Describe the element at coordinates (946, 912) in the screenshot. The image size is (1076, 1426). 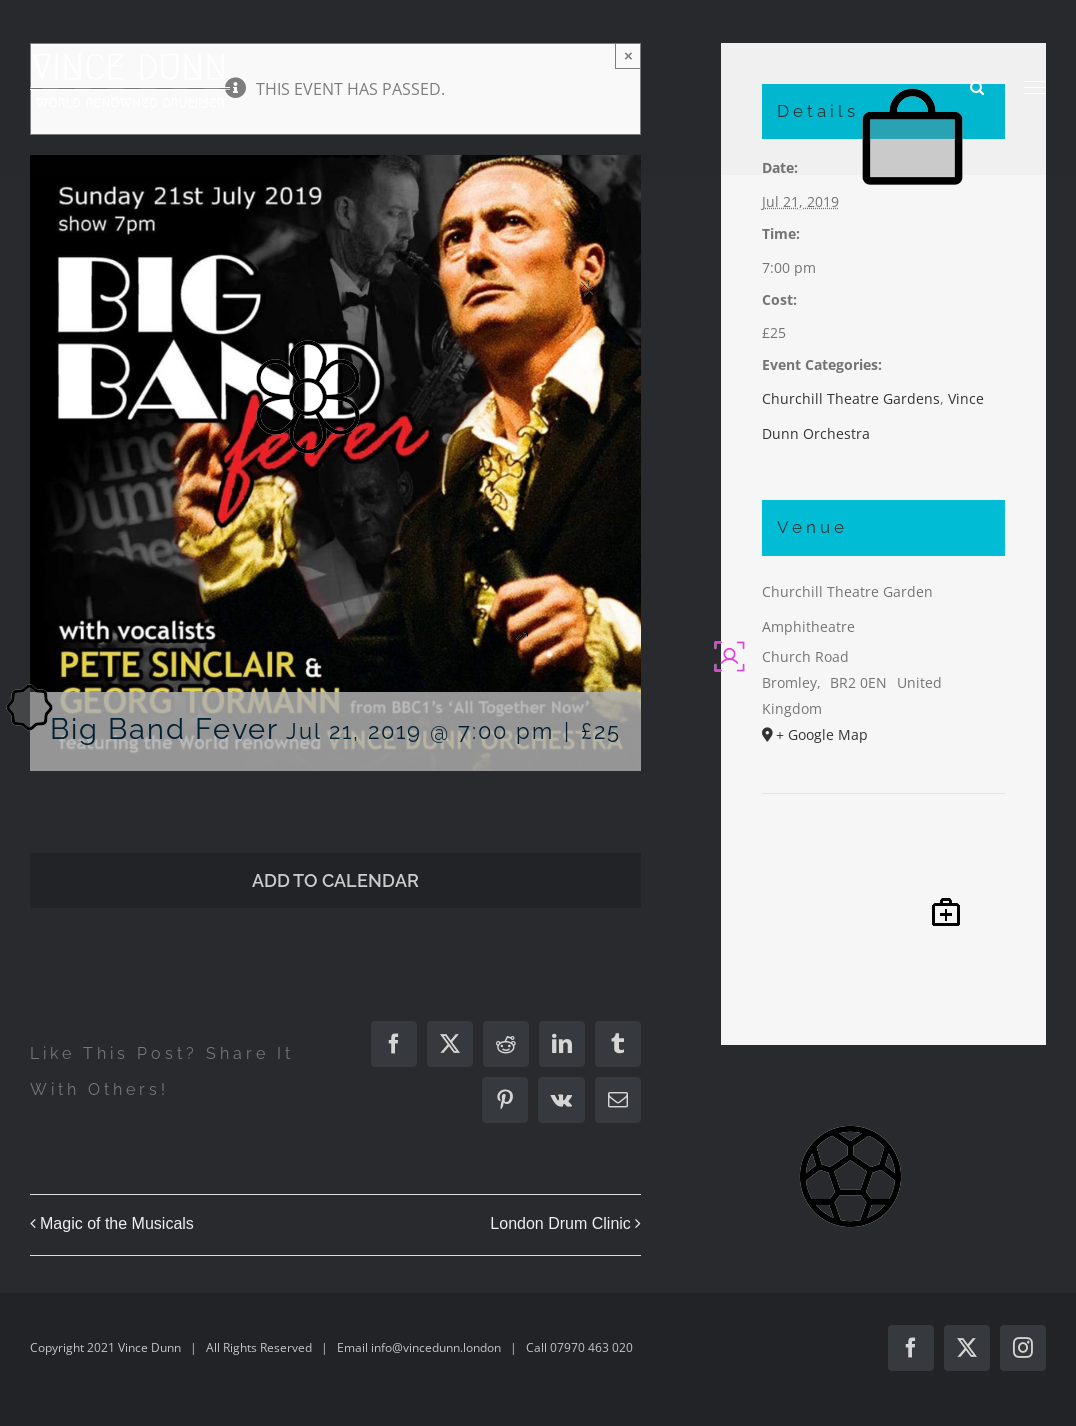
I see `access medical or health services` at that location.